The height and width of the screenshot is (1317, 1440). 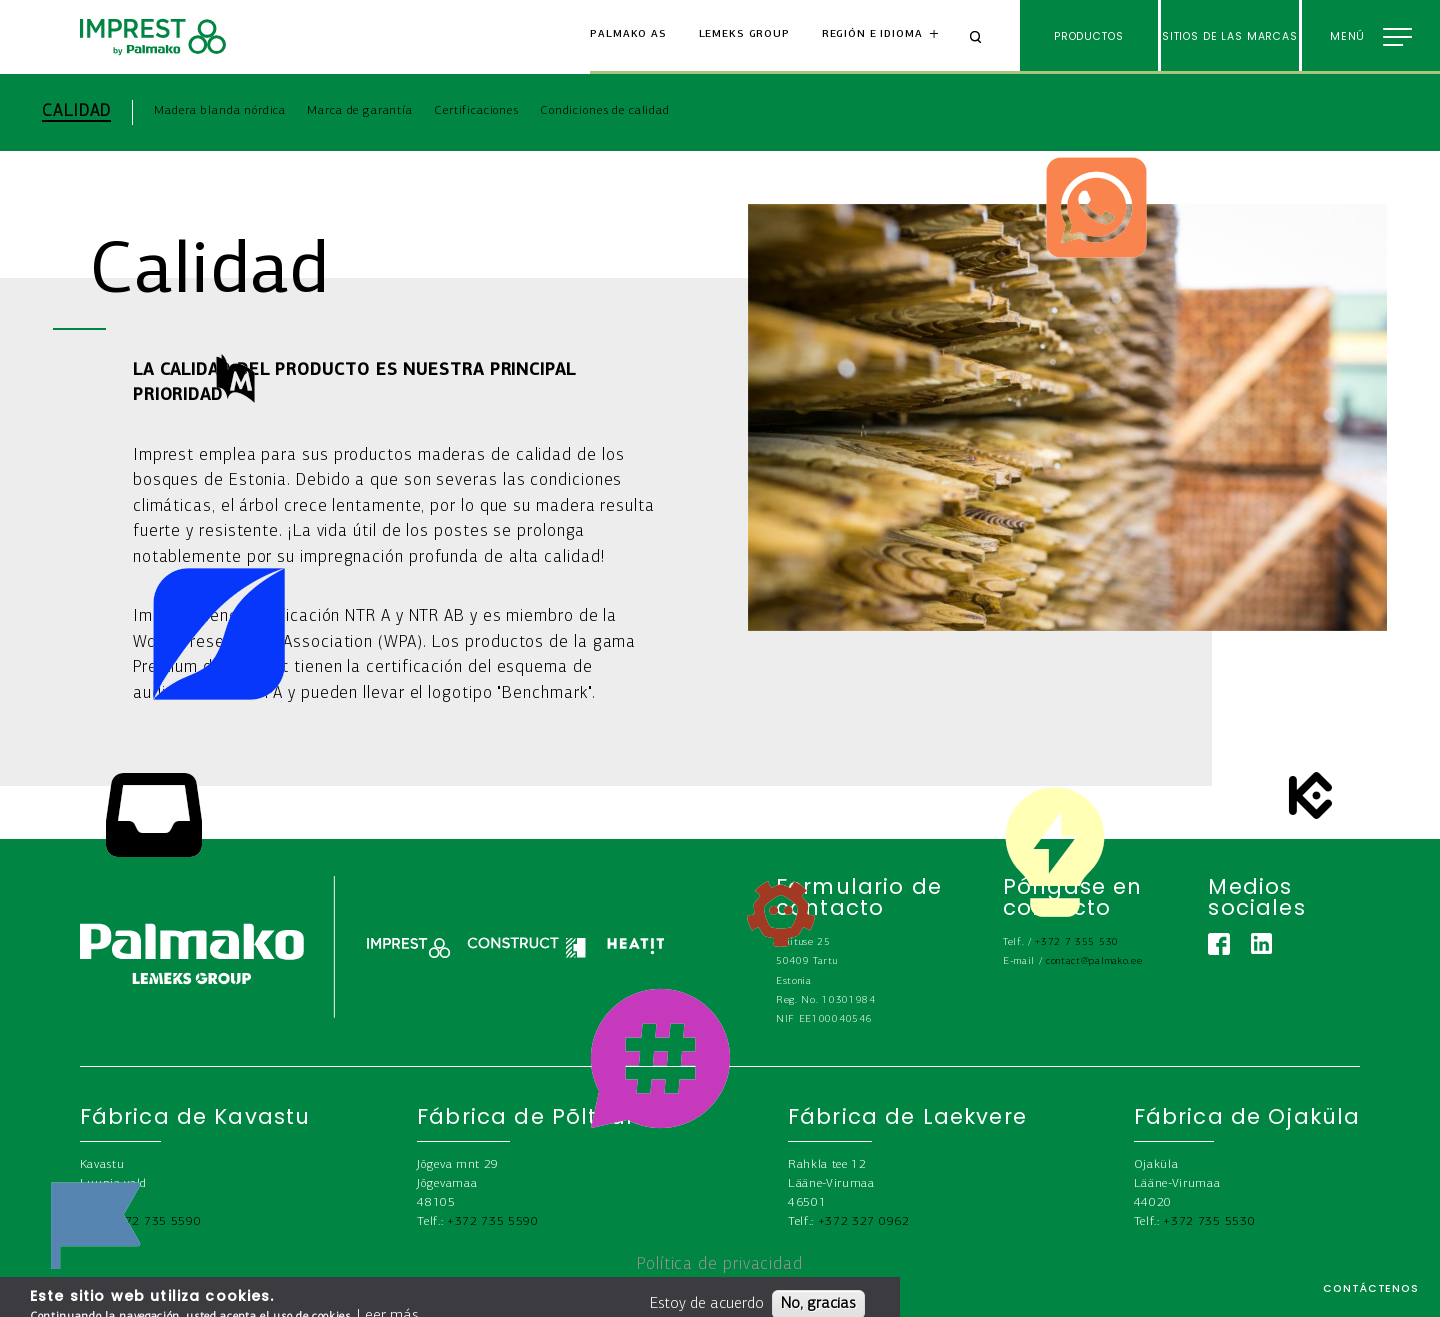 What do you see at coordinates (1310, 795) in the screenshot?
I see `open the KuCoin cryptocurrency exchange app` at bounding box center [1310, 795].